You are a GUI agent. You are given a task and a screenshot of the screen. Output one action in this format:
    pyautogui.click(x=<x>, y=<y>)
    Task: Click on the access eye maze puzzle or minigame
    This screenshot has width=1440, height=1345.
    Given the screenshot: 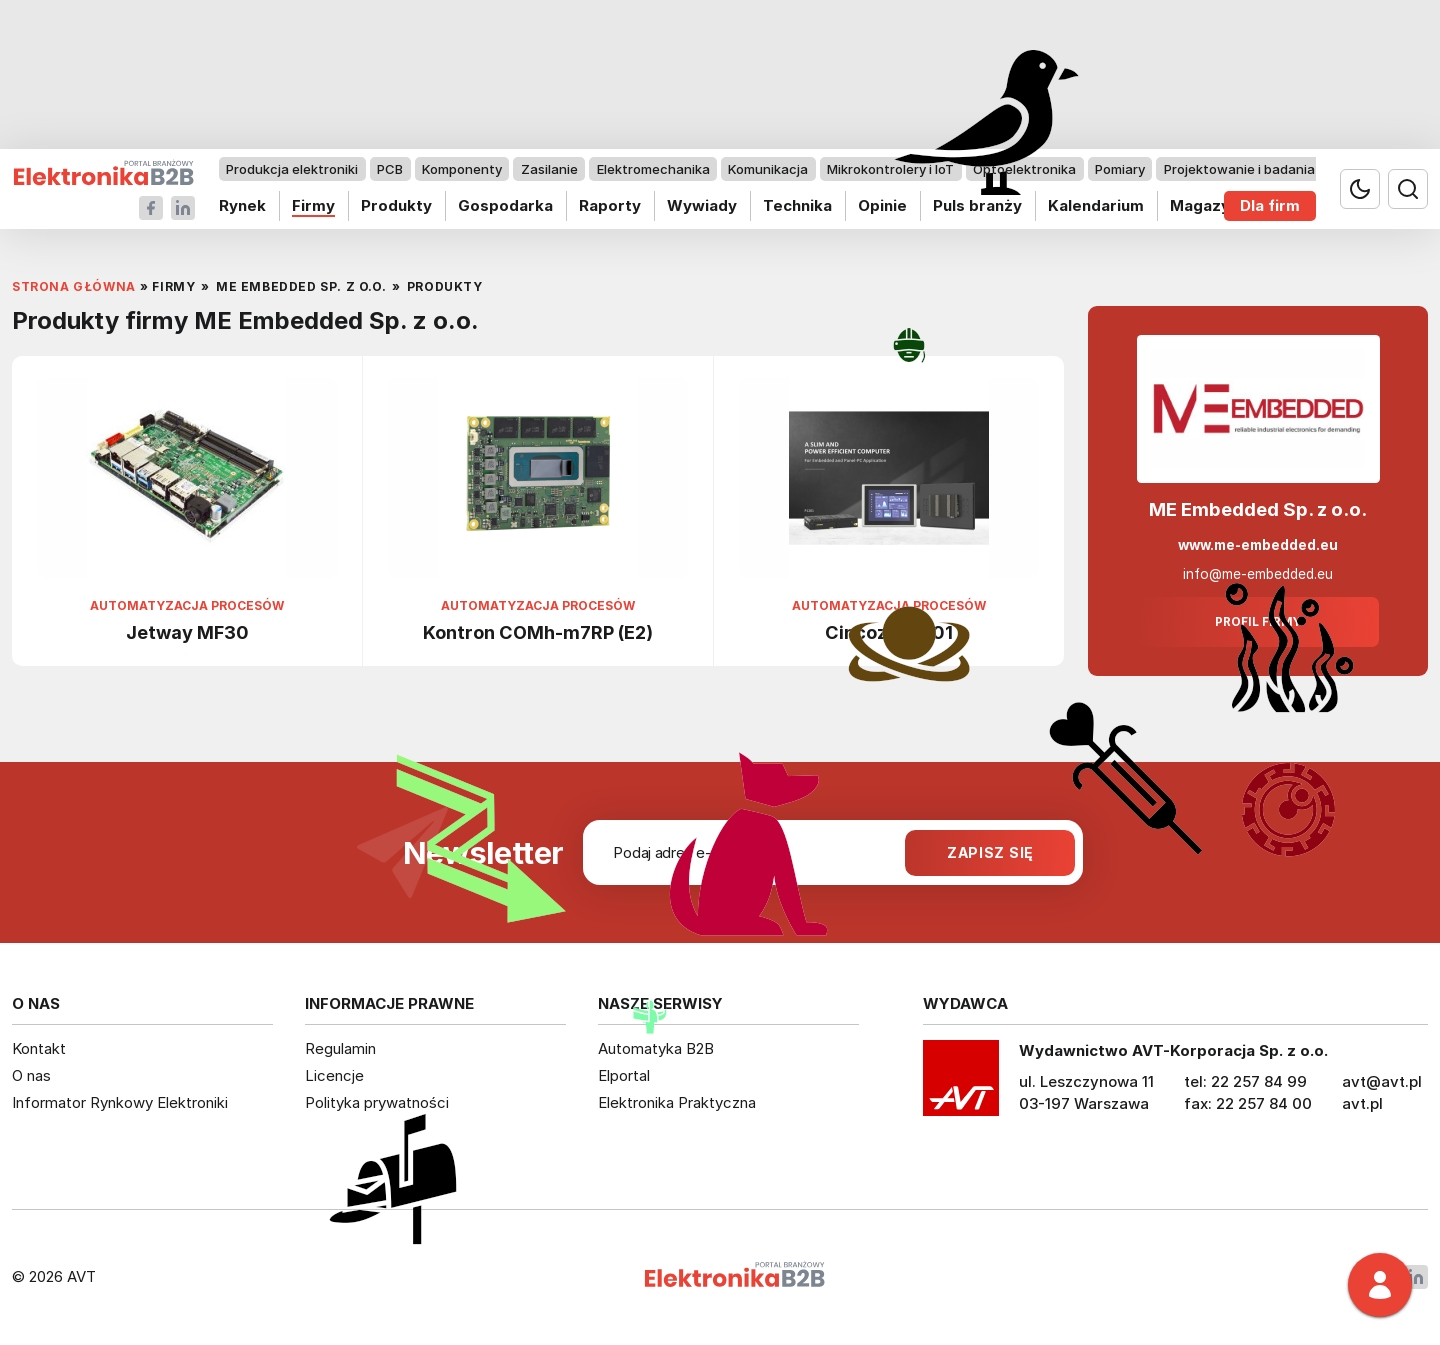 What is the action you would take?
    pyautogui.click(x=1288, y=809)
    